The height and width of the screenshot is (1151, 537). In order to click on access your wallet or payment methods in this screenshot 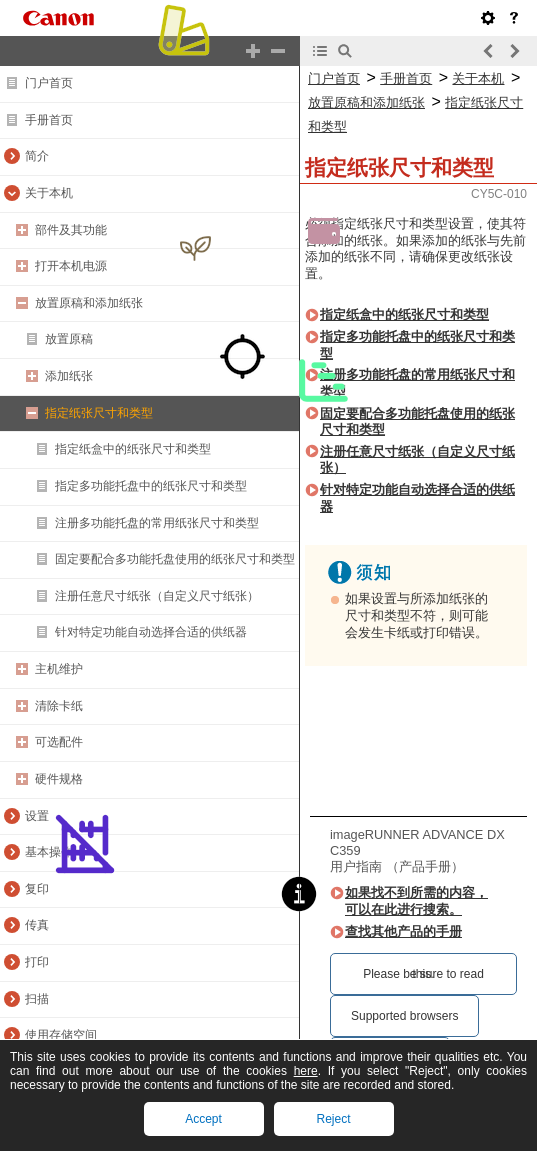, I will do `click(324, 232)`.